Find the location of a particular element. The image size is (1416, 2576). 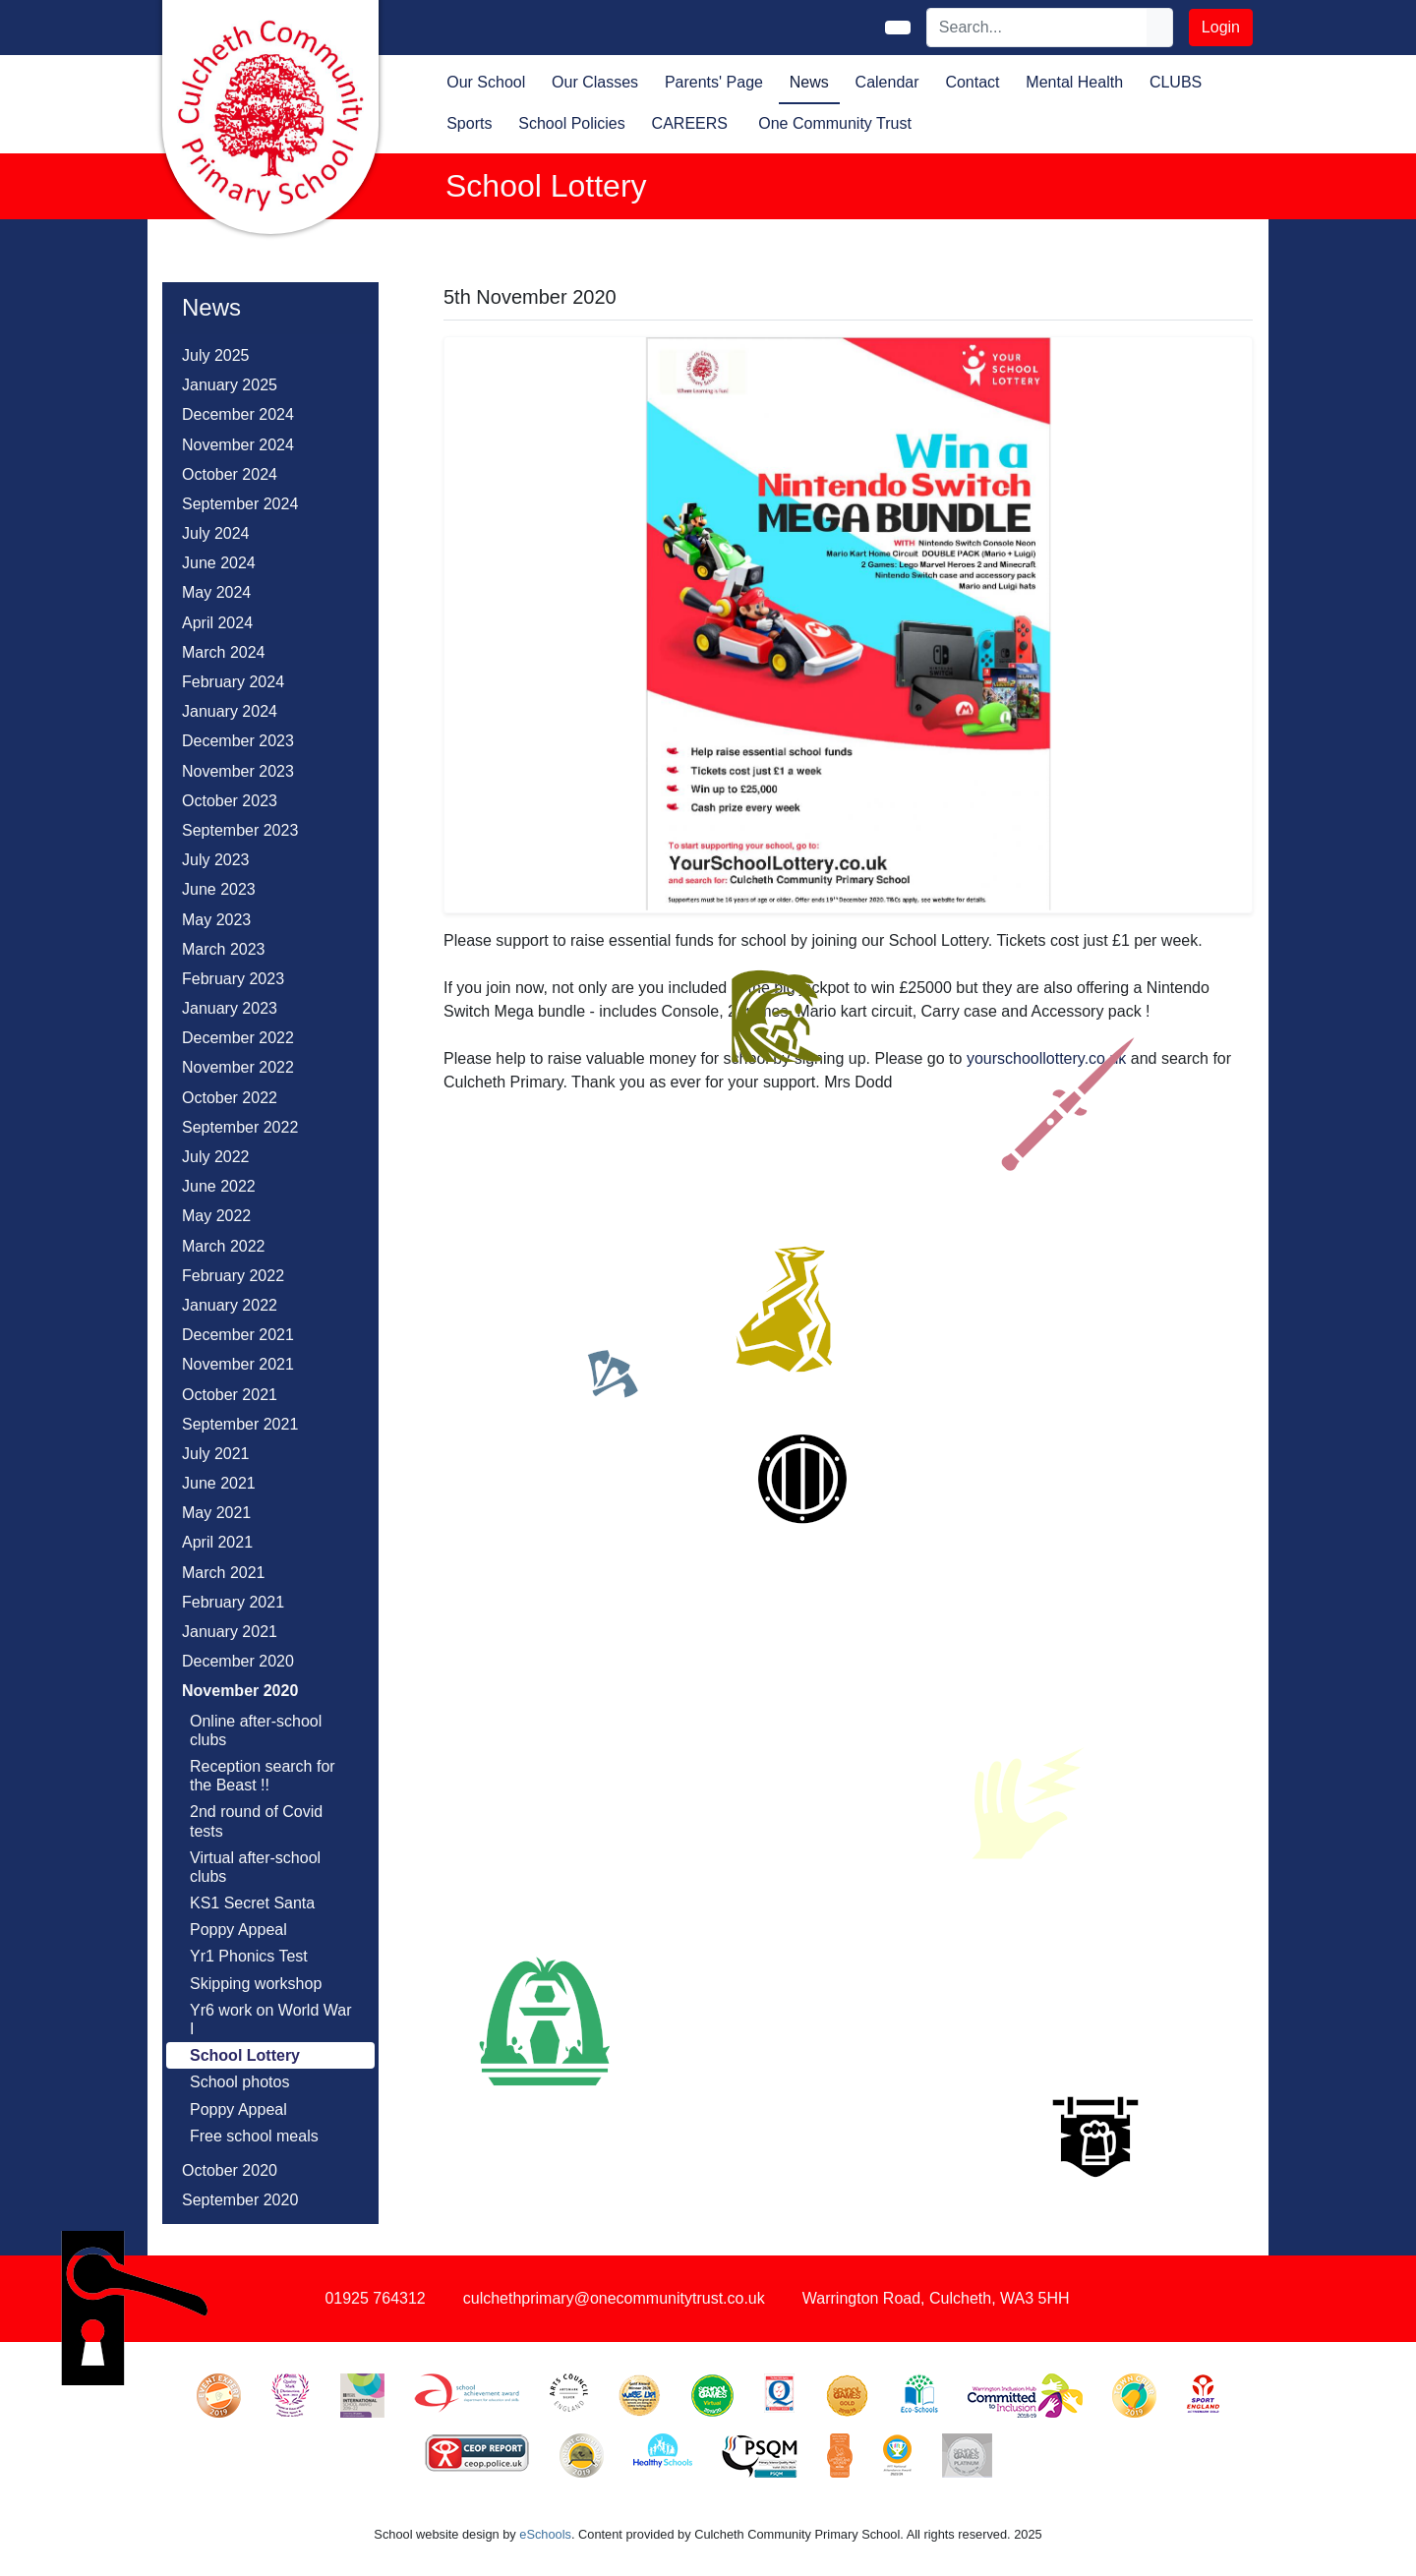

access security or lock settings is located at coordinates (127, 2308).